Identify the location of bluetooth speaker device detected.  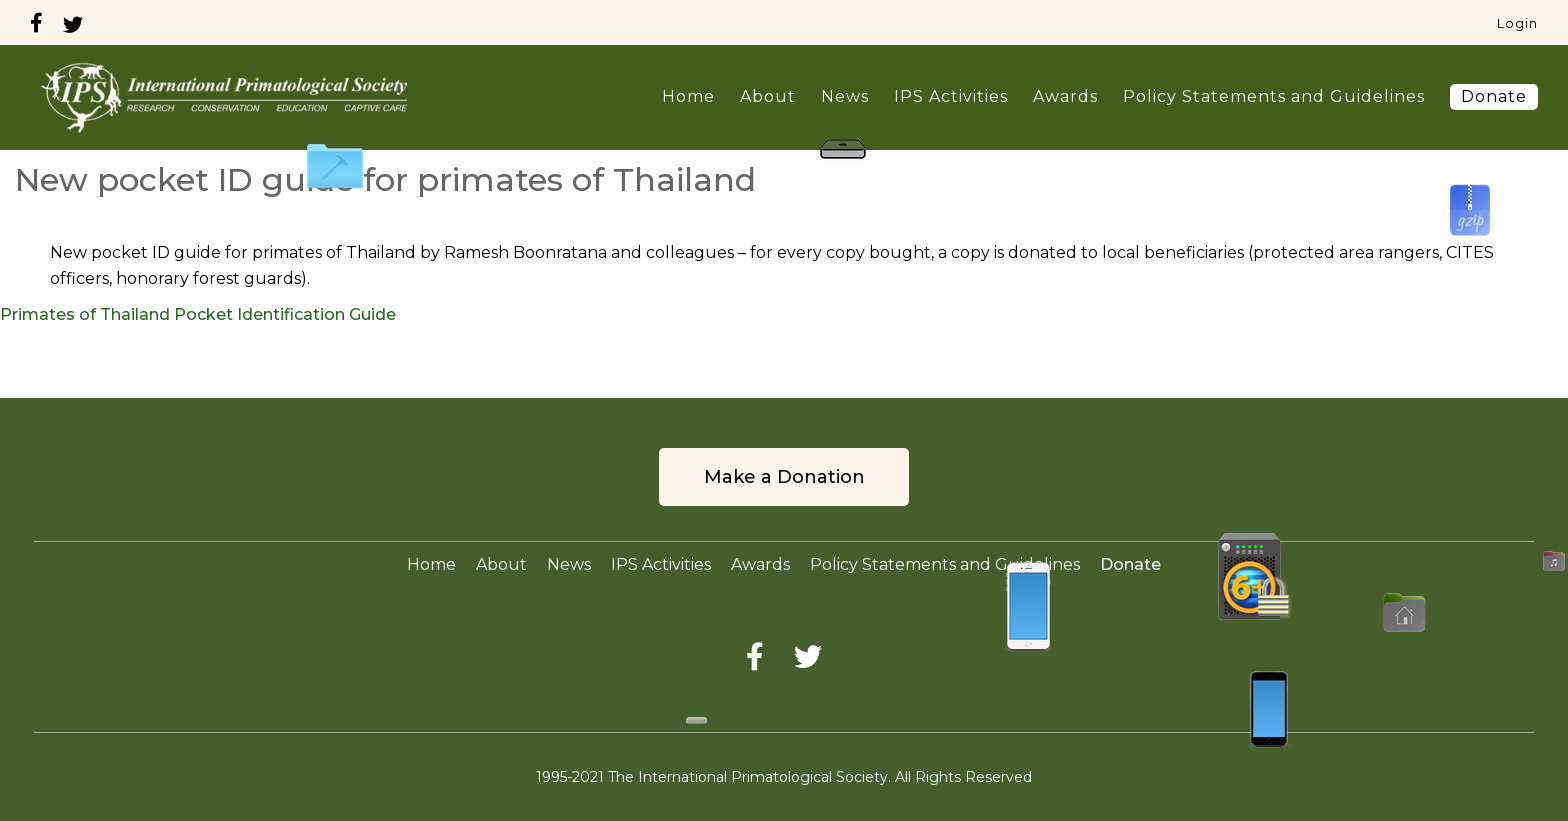
(696, 720).